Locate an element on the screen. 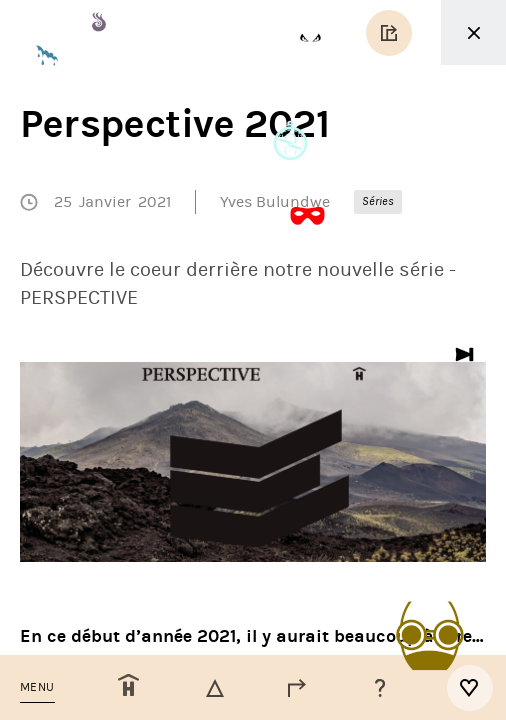 Image resolution: width=506 pixels, height=720 pixels. access medical or healthcare services is located at coordinates (430, 636).